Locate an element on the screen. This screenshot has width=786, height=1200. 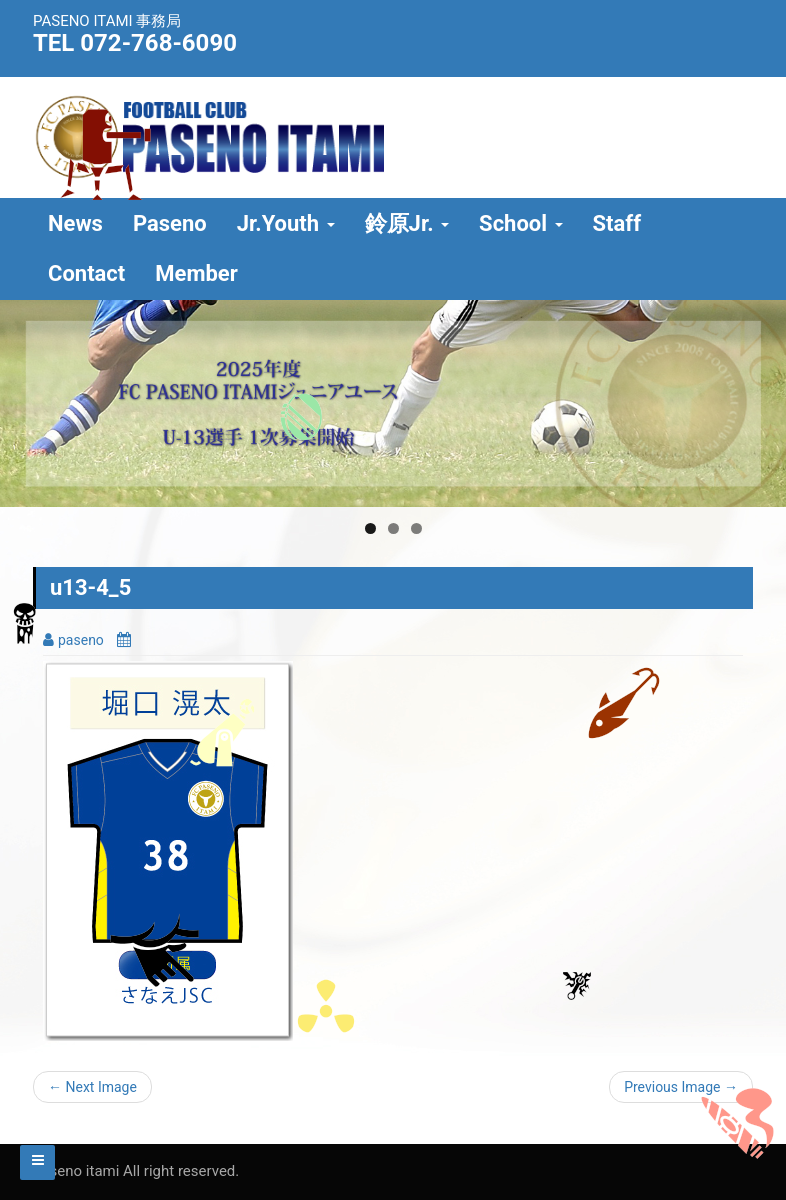
access quick repair or maintenance tools is located at coordinates (577, 986).